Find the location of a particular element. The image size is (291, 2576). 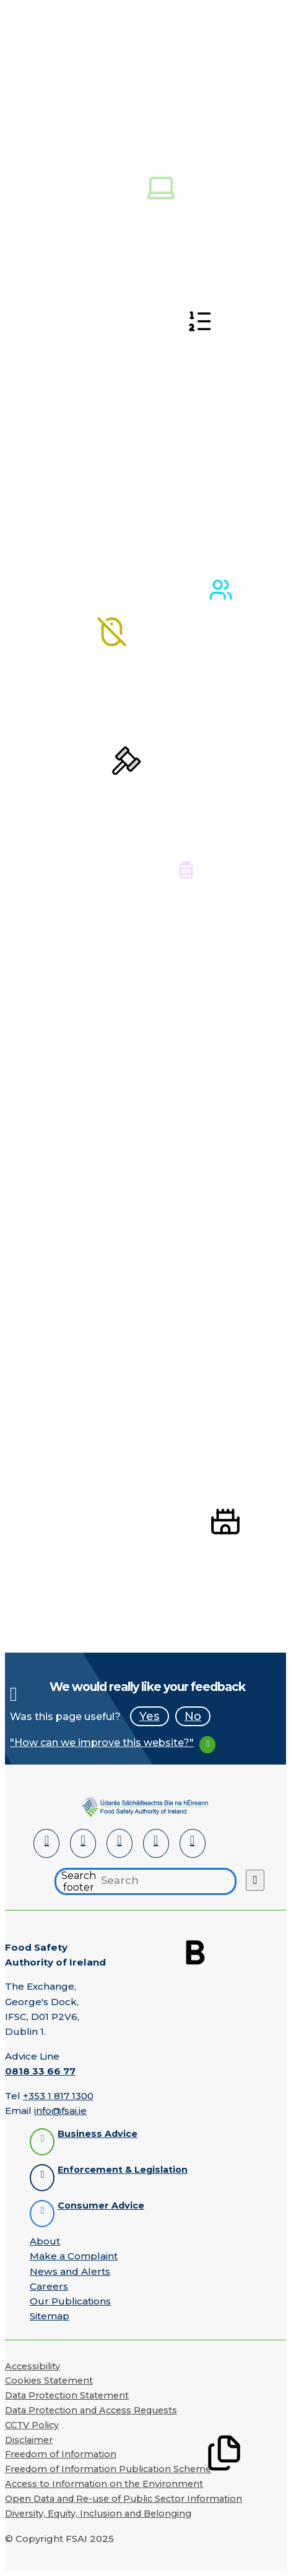

mouse input disabled is located at coordinates (111, 631).